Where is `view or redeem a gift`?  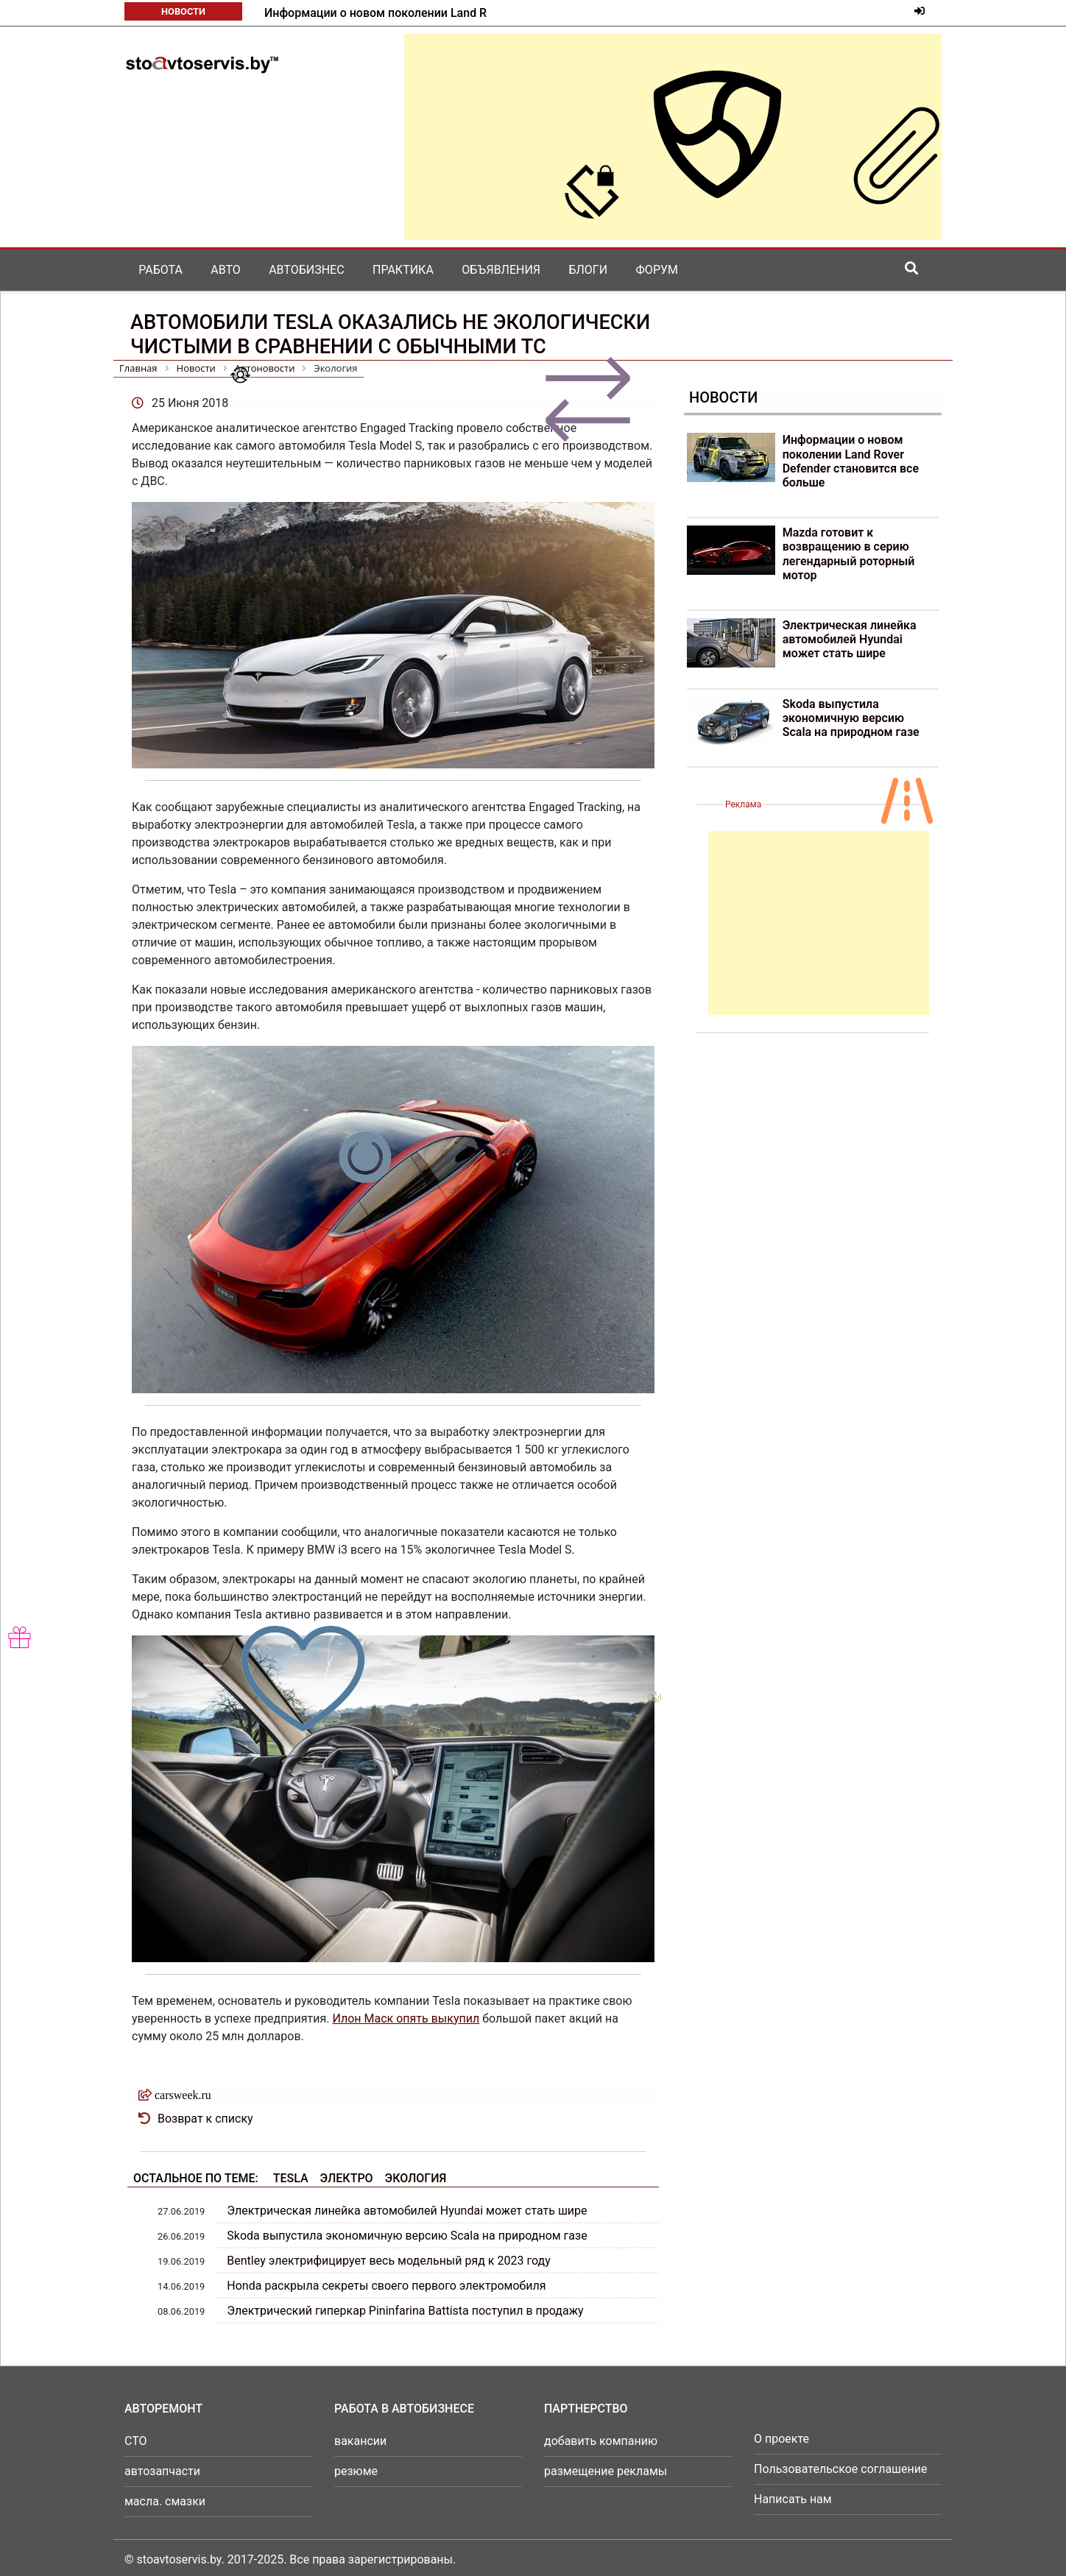 view or redeem a gift is located at coordinates (19, 1638).